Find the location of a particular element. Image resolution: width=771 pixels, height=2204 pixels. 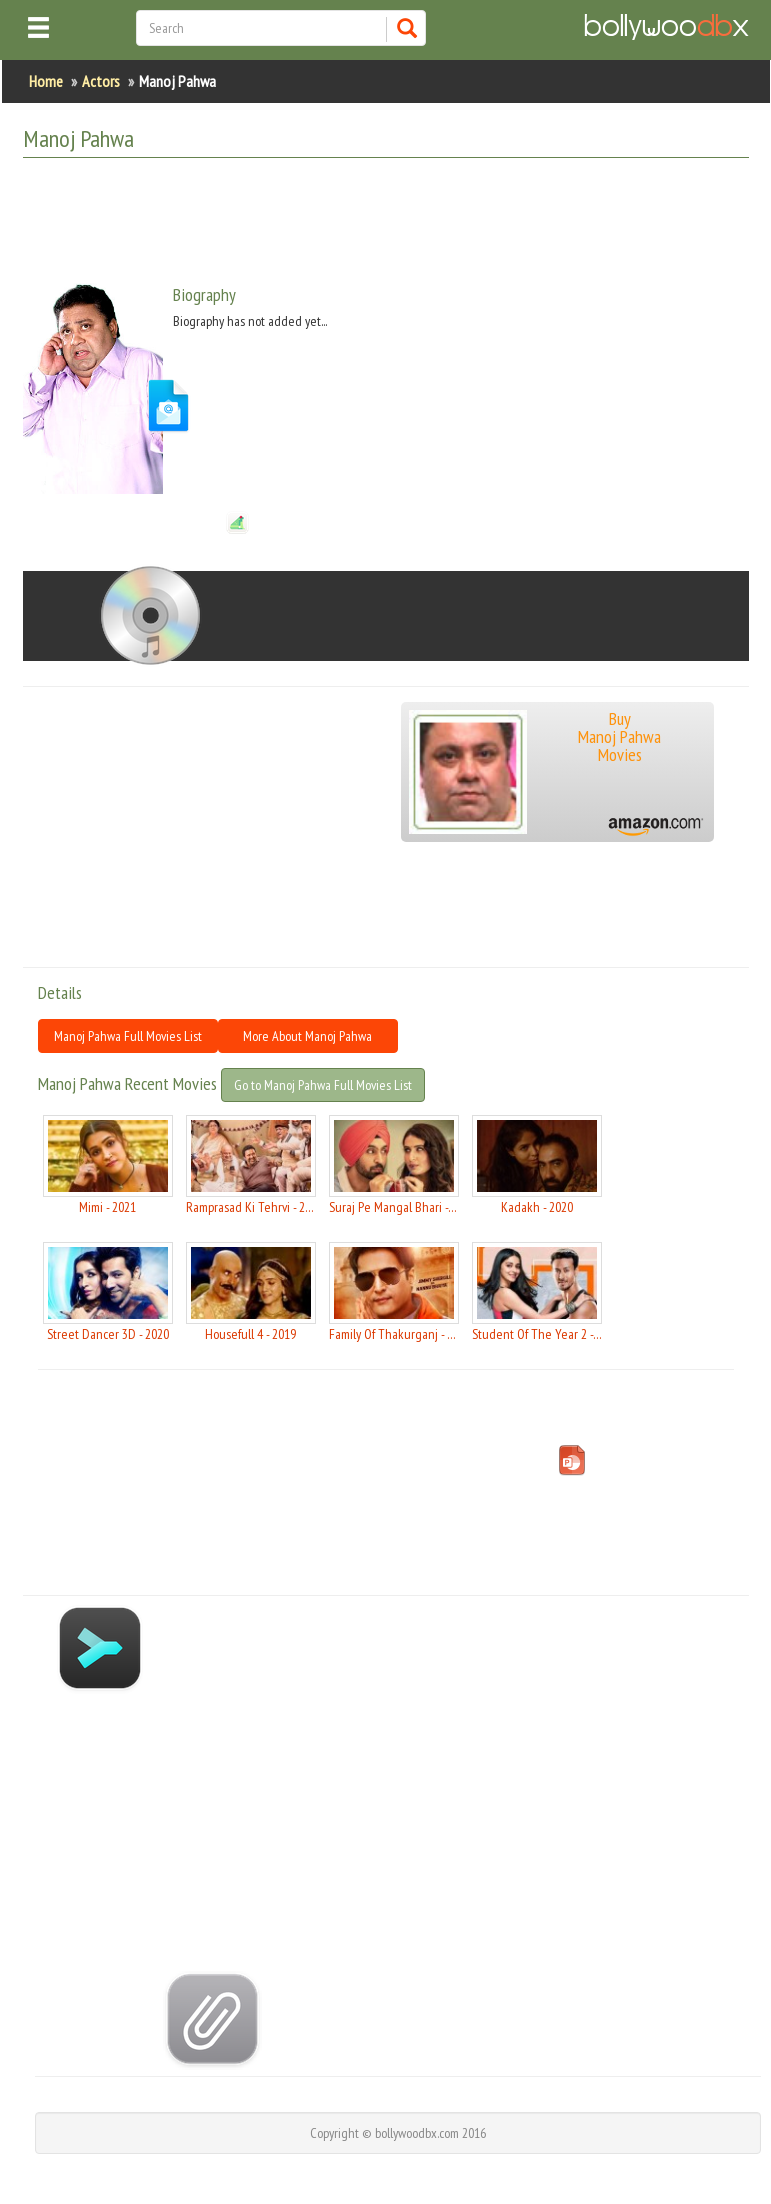

open sublime merge git client is located at coordinates (100, 1648).